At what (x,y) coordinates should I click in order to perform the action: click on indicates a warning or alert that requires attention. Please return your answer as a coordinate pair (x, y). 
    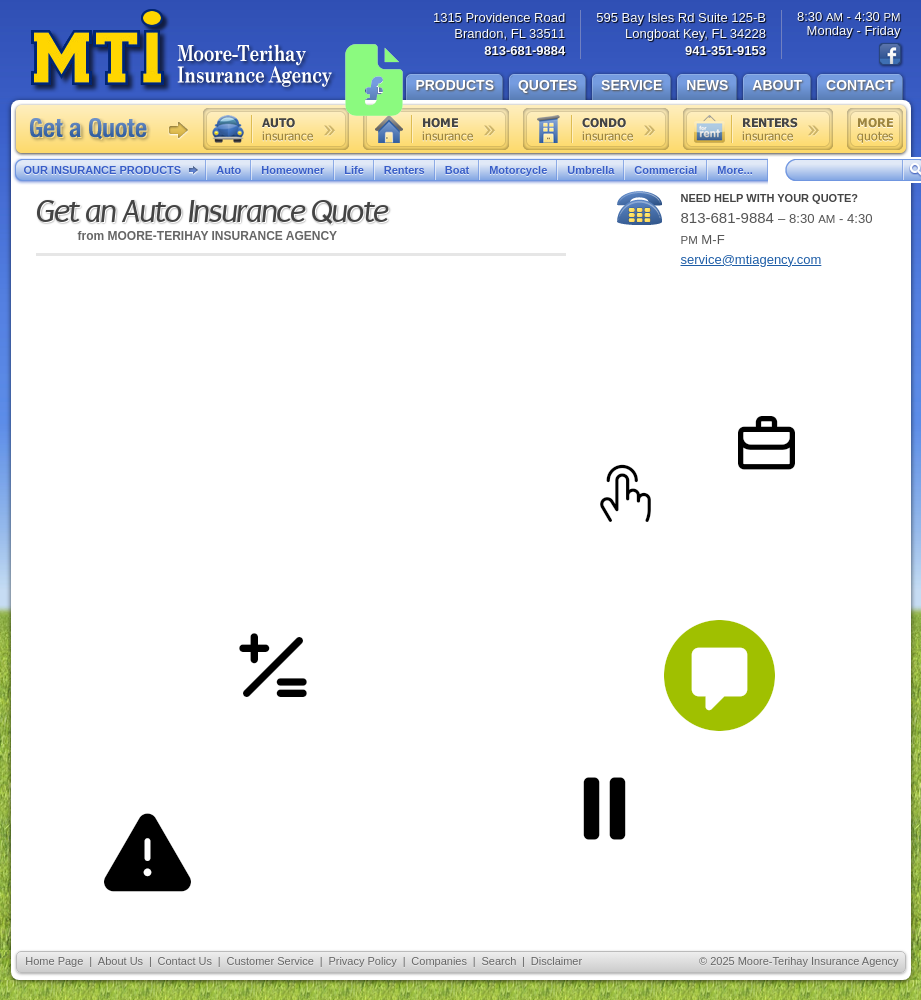
    Looking at the image, I should click on (147, 851).